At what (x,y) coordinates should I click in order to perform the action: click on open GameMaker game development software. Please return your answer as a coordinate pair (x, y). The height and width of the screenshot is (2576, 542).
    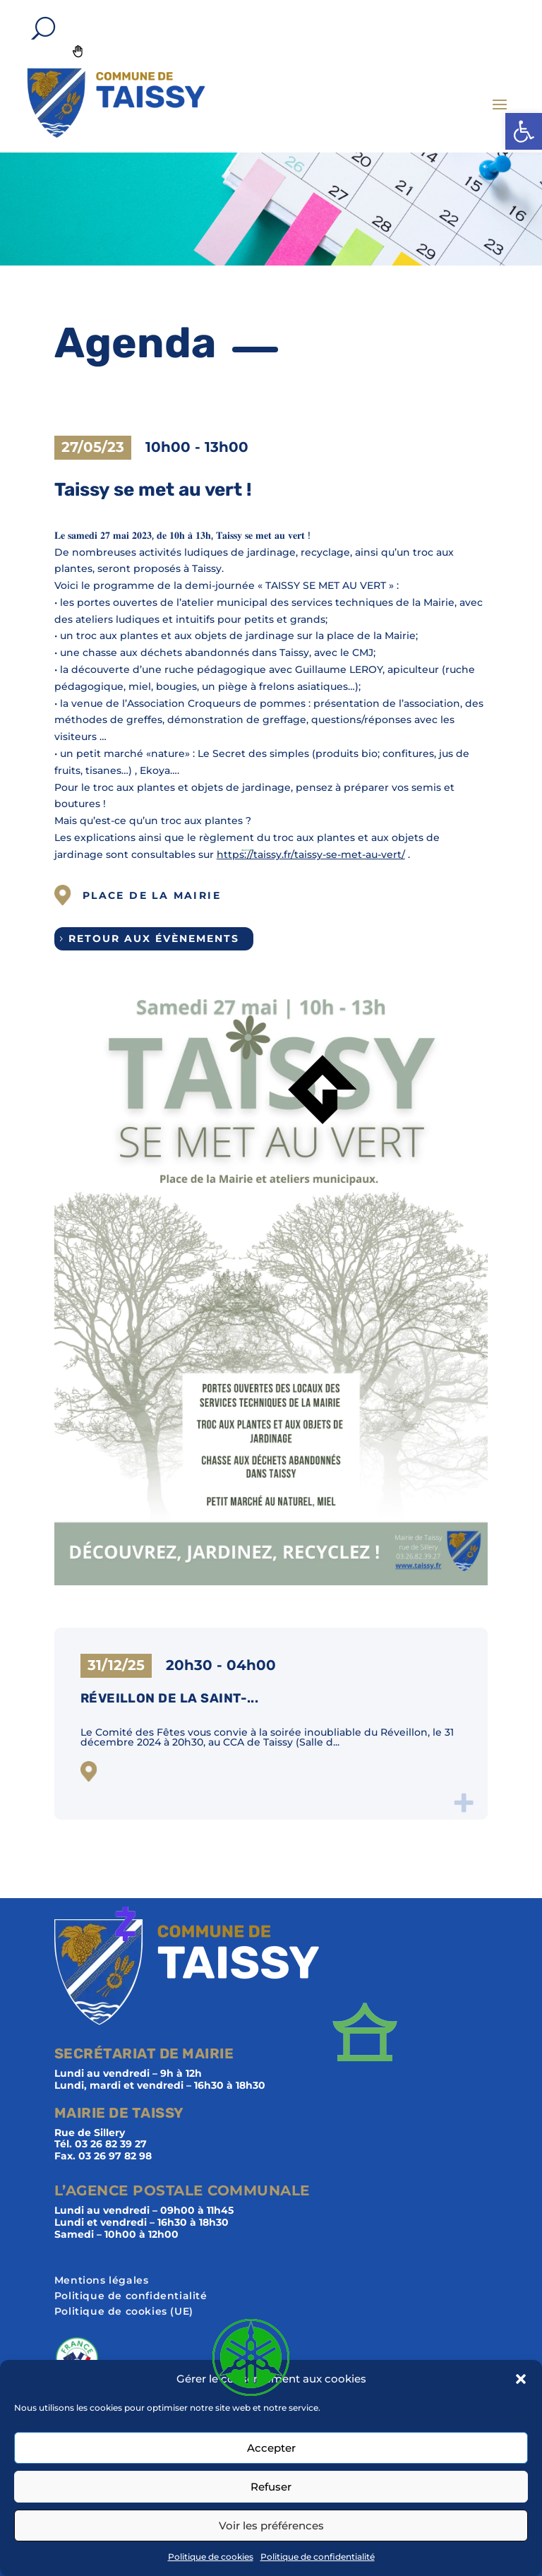
    Looking at the image, I should click on (323, 1090).